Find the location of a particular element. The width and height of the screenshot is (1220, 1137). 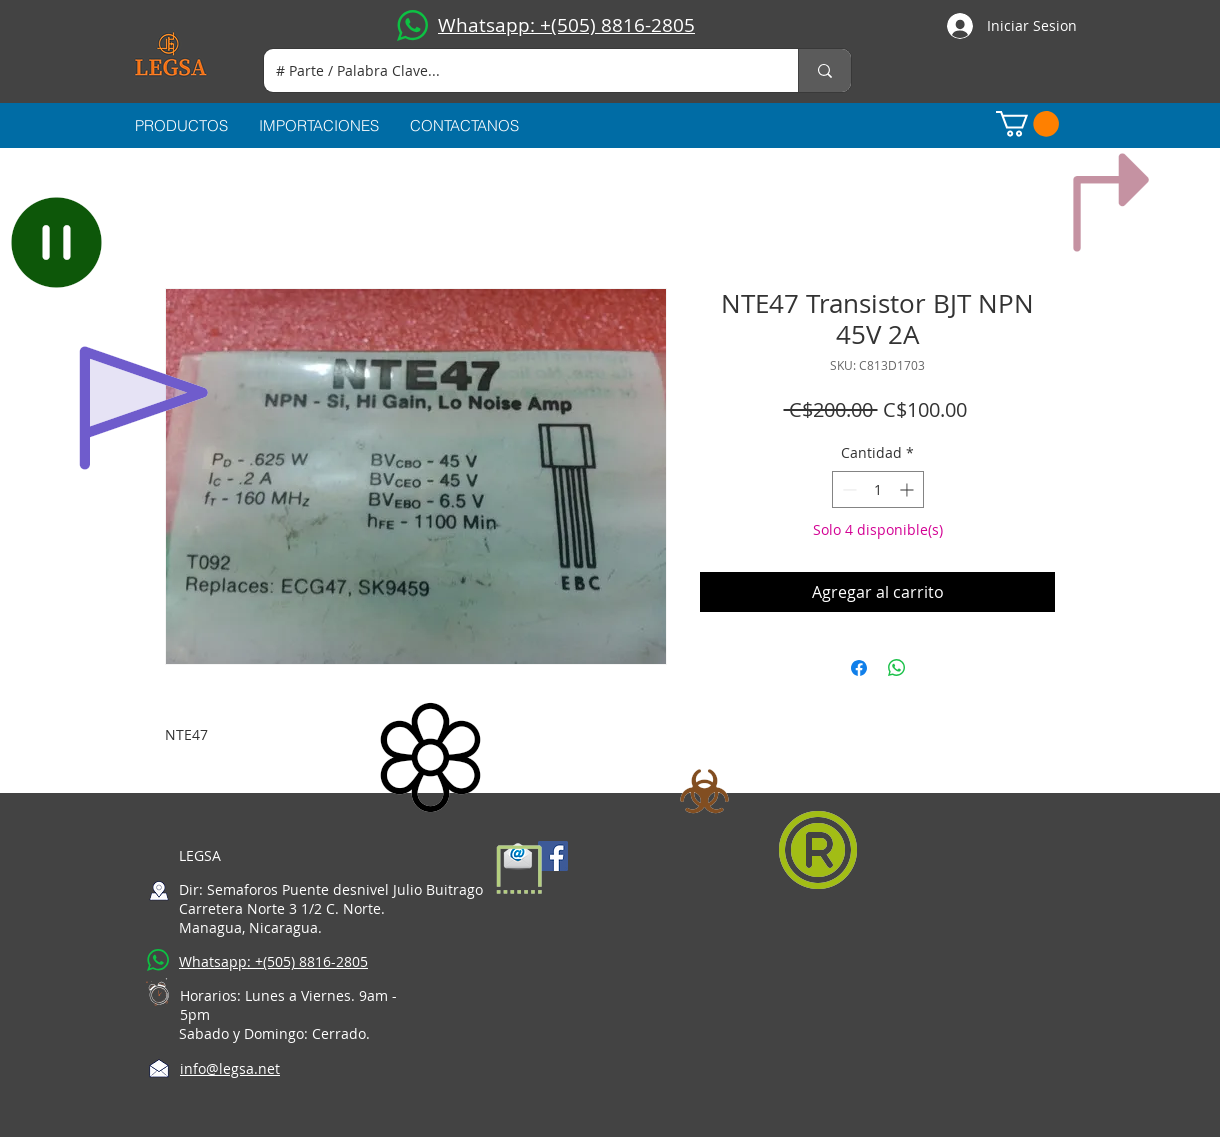

insert a code snippet is located at coordinates (517, 869).